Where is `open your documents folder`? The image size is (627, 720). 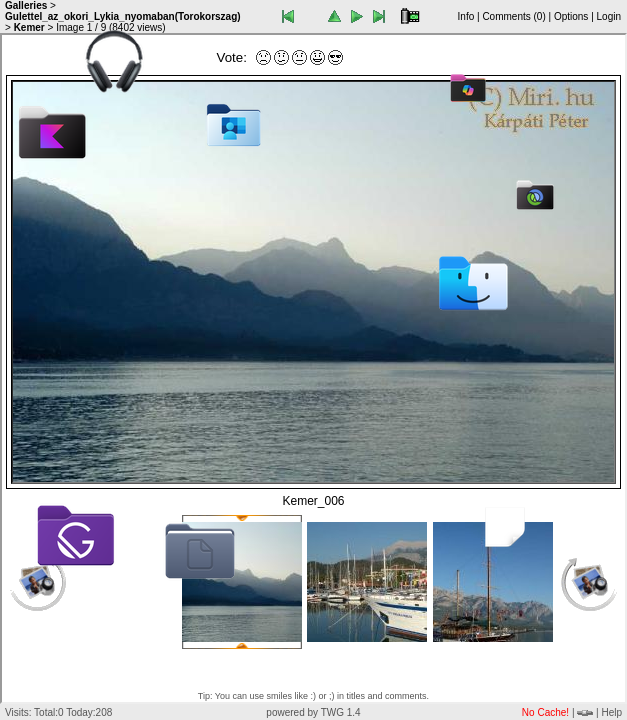 open your documents folder is located at coordinates (200, 551).